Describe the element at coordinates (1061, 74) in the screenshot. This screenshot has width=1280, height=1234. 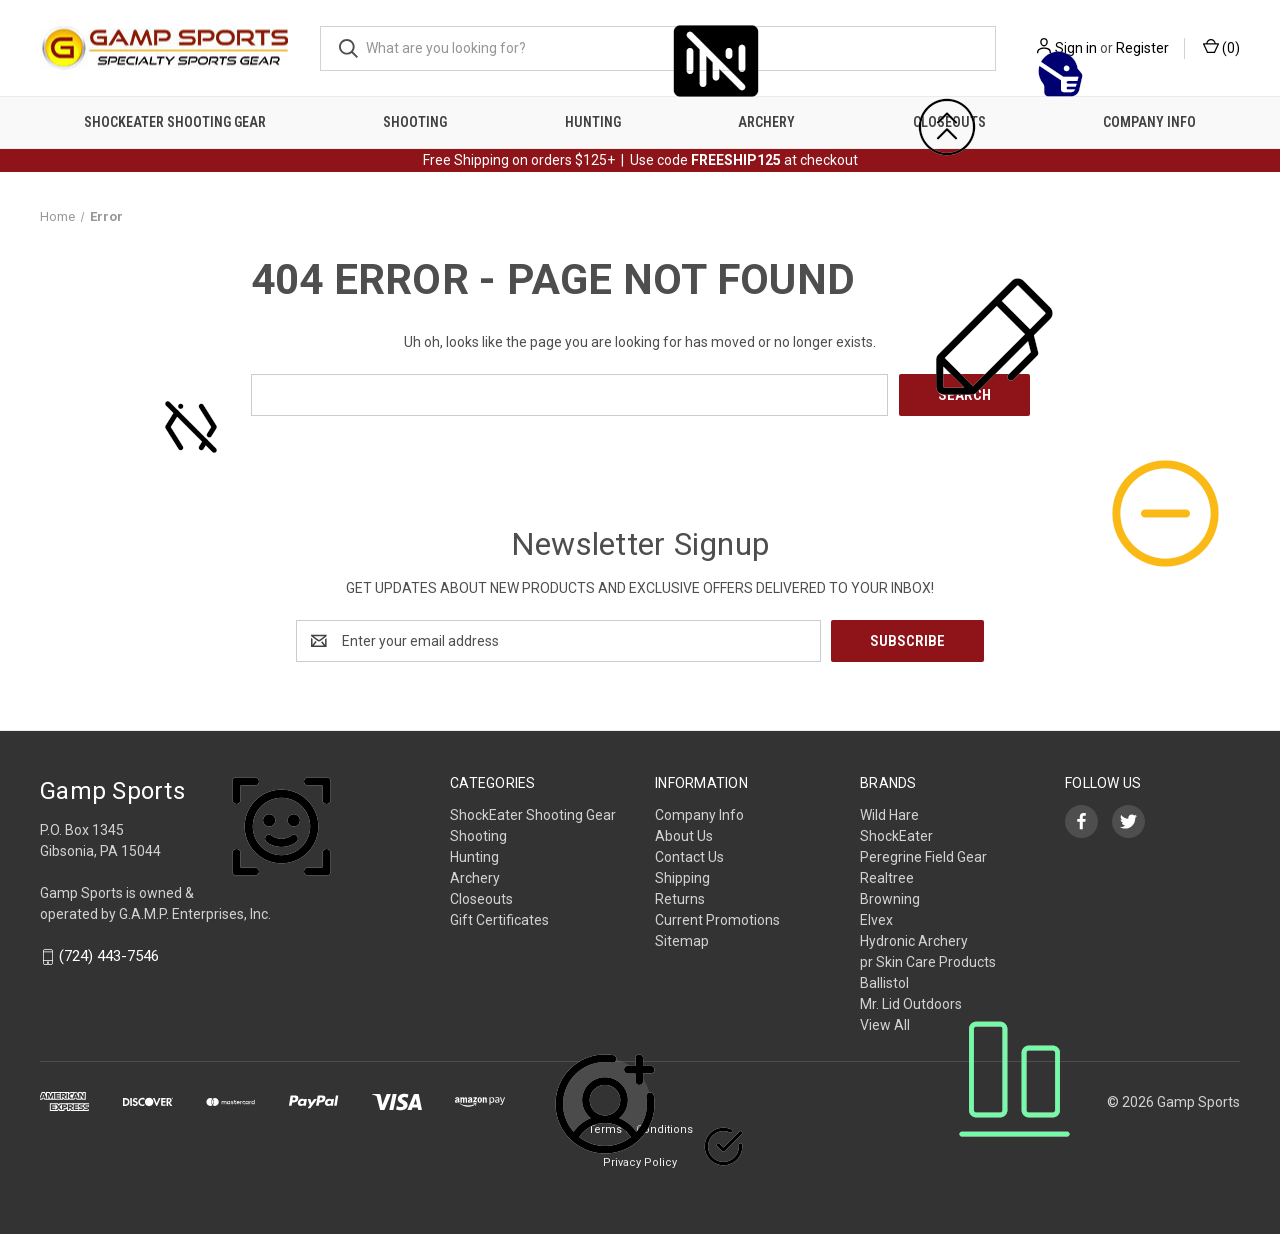
I see `indicates face mask required` at that location.